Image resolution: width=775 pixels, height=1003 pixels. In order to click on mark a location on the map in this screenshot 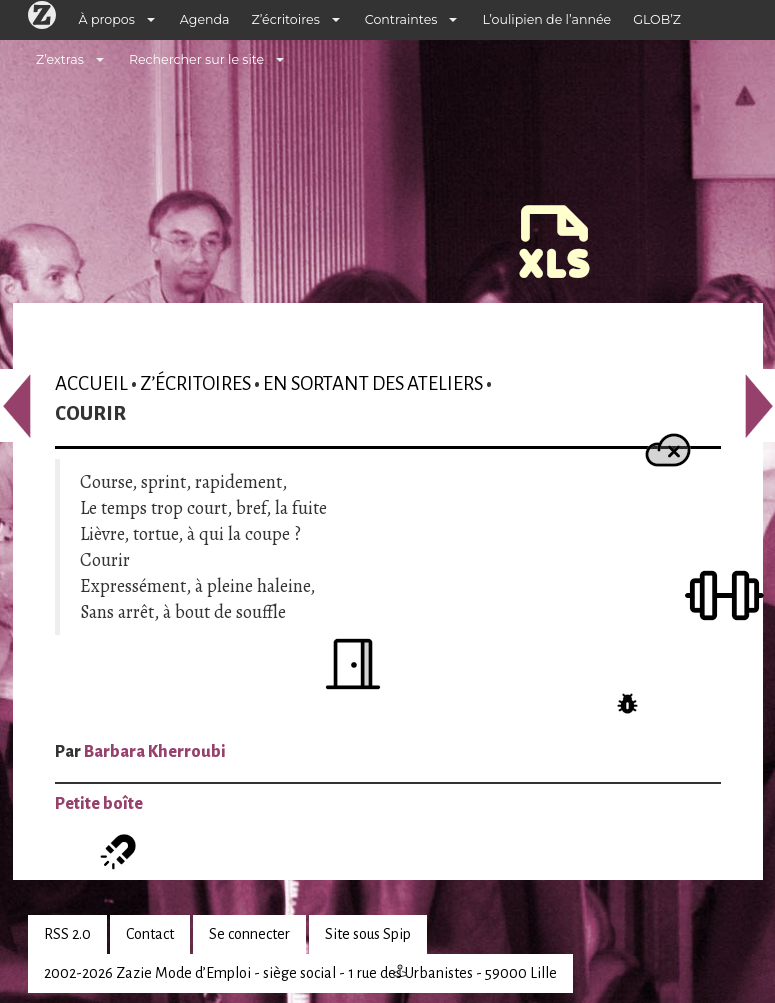, I will do `click(400, 971)`.